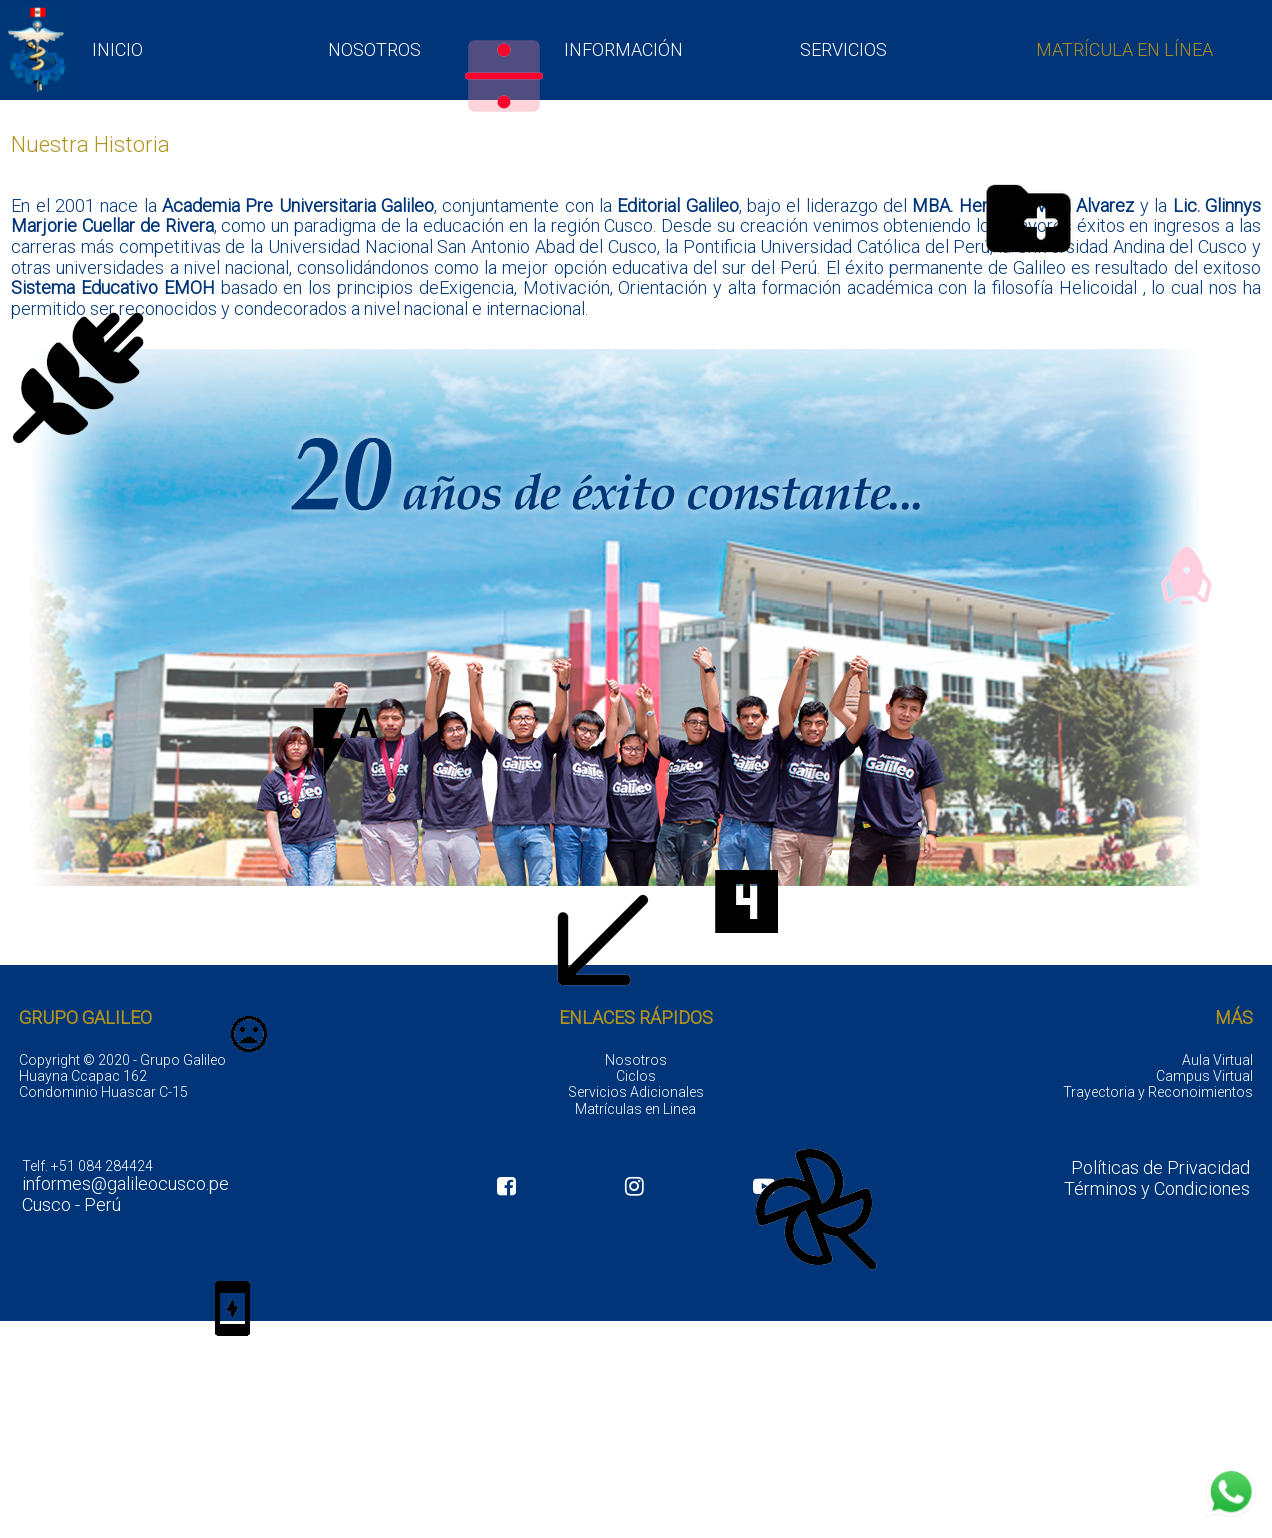 The image size is (1272, 1538). What do you see at coordinates (606, 936) in the screenshot?
I see `navigate to previous or lower-left content` at bounding box center [606, 936].